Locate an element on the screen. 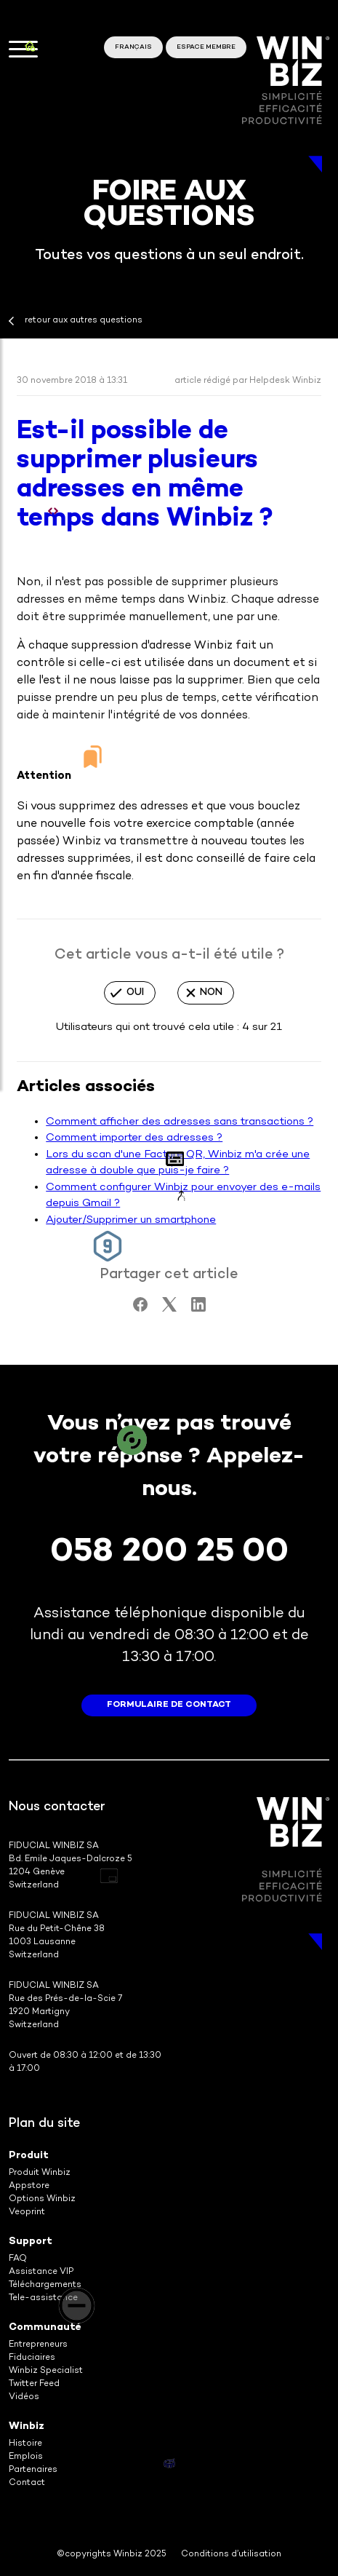 This screenshot has width=338, height=2576. view your saved bookmarks is located at coordinates (92, 756).